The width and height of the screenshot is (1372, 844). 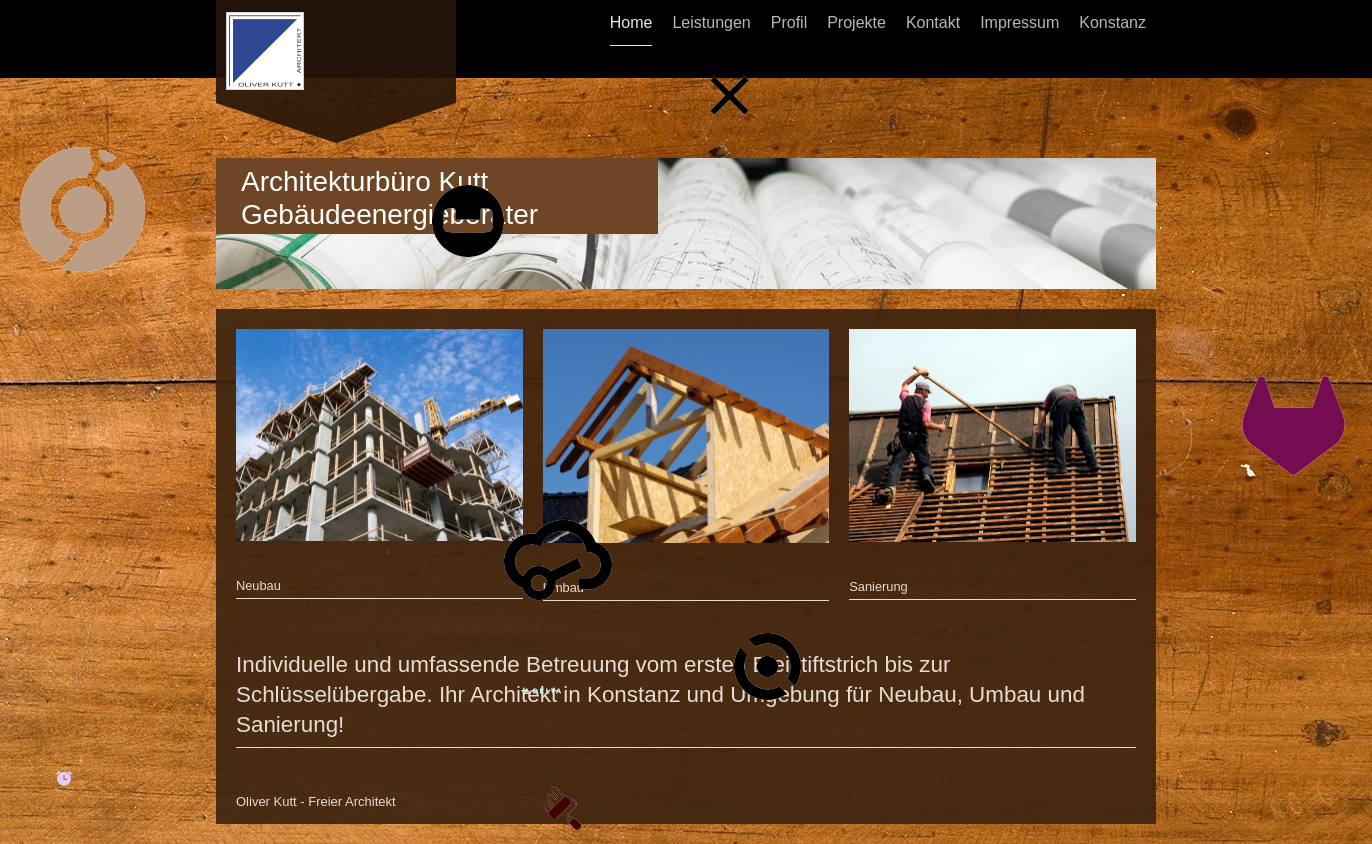 What do you see at coordinates (562, 808) in the screenshot?
I see `renovate dependency automation service` at bounding box center [562, 808].